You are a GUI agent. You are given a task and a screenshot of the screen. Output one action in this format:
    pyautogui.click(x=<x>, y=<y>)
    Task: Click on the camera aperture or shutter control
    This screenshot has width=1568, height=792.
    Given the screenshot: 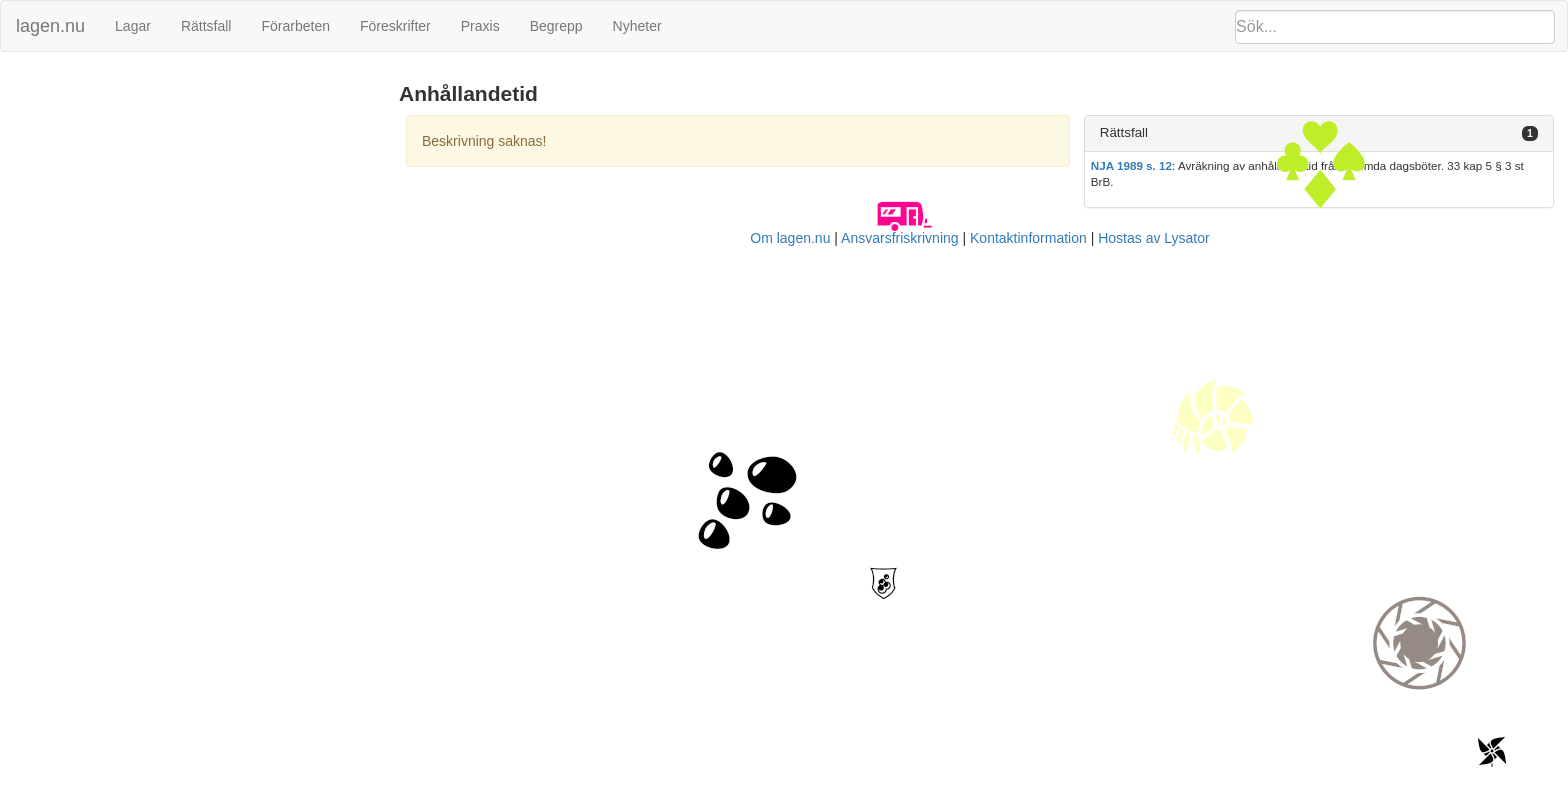 What is the action you would take?
    pyautogui.click(x=1419, y=643)
    